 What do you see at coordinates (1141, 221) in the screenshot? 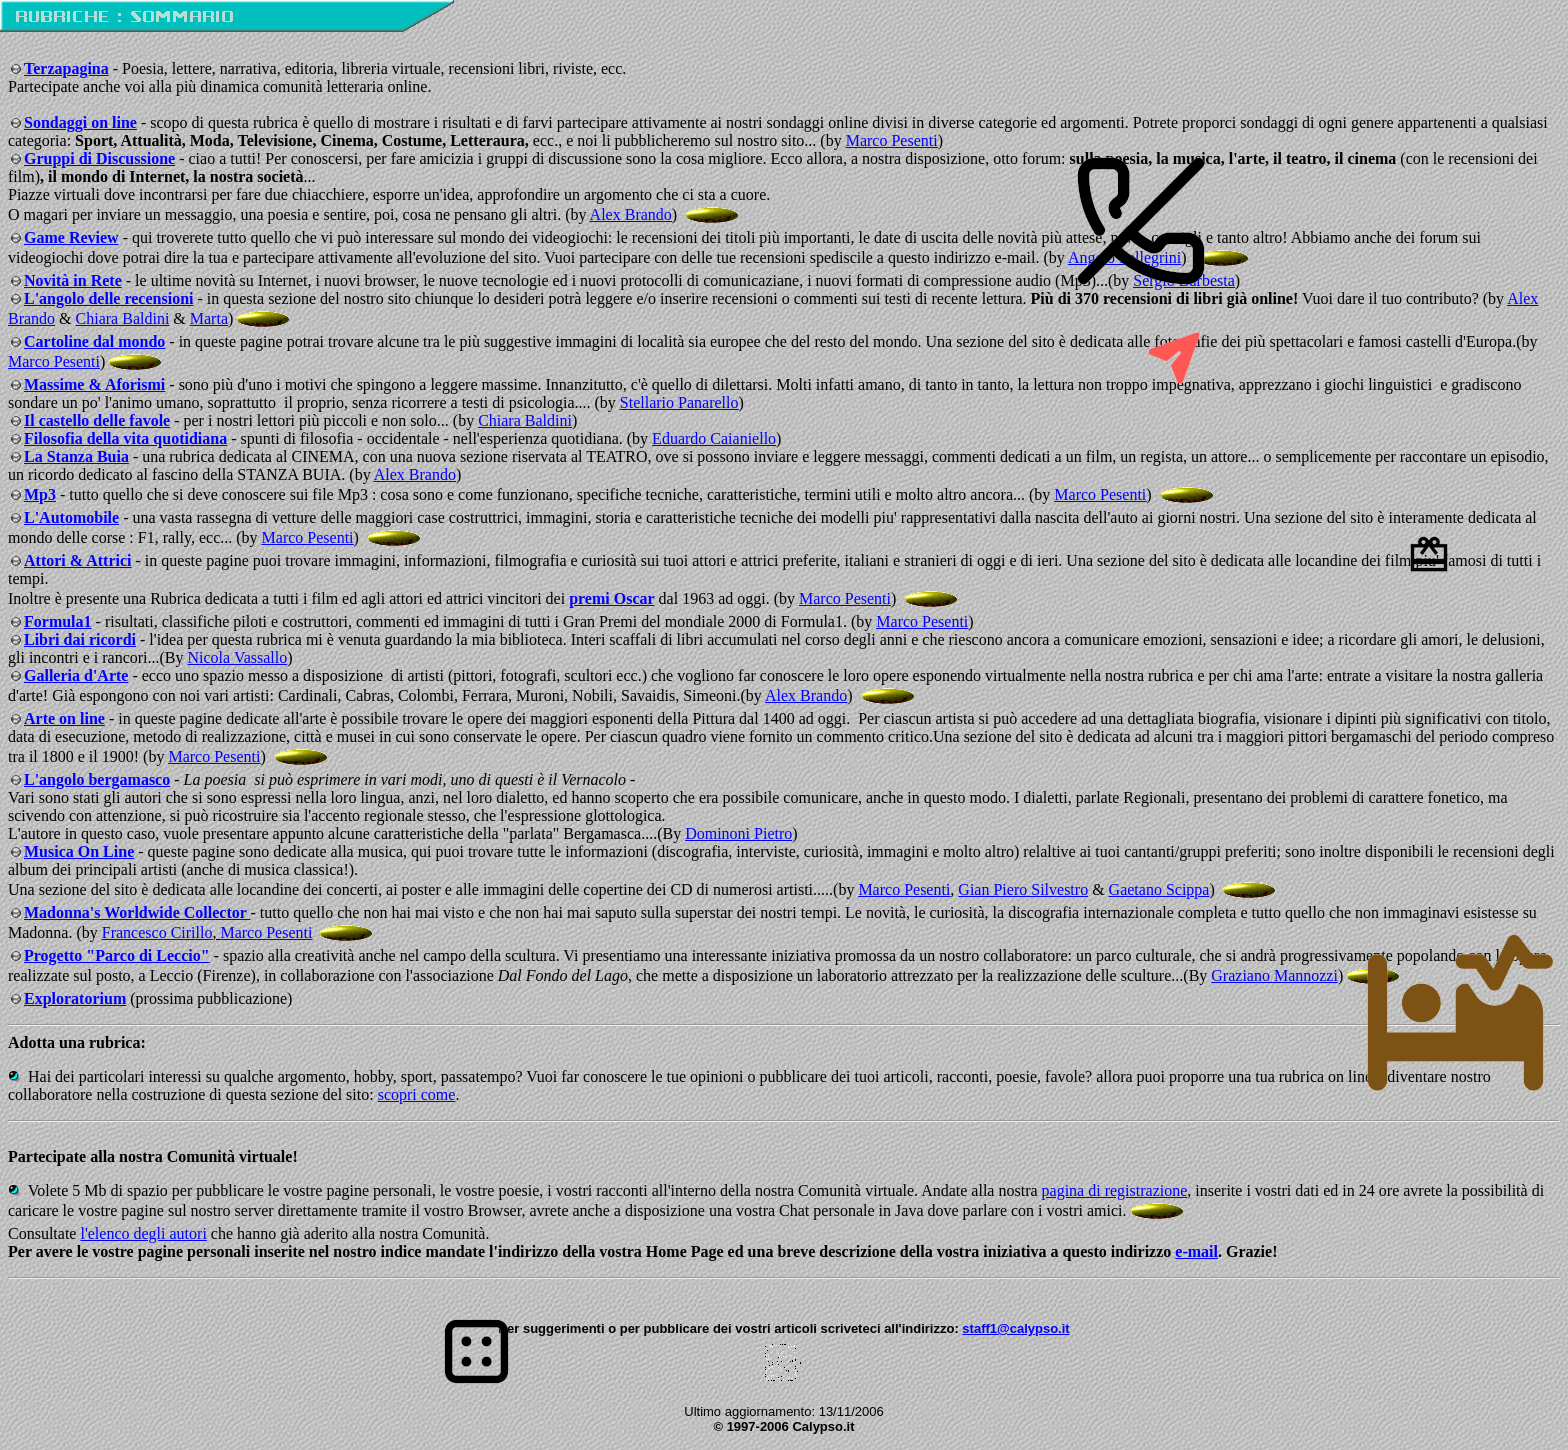
I see `mute or disable phone calls` at bounding box center [1141, 221].